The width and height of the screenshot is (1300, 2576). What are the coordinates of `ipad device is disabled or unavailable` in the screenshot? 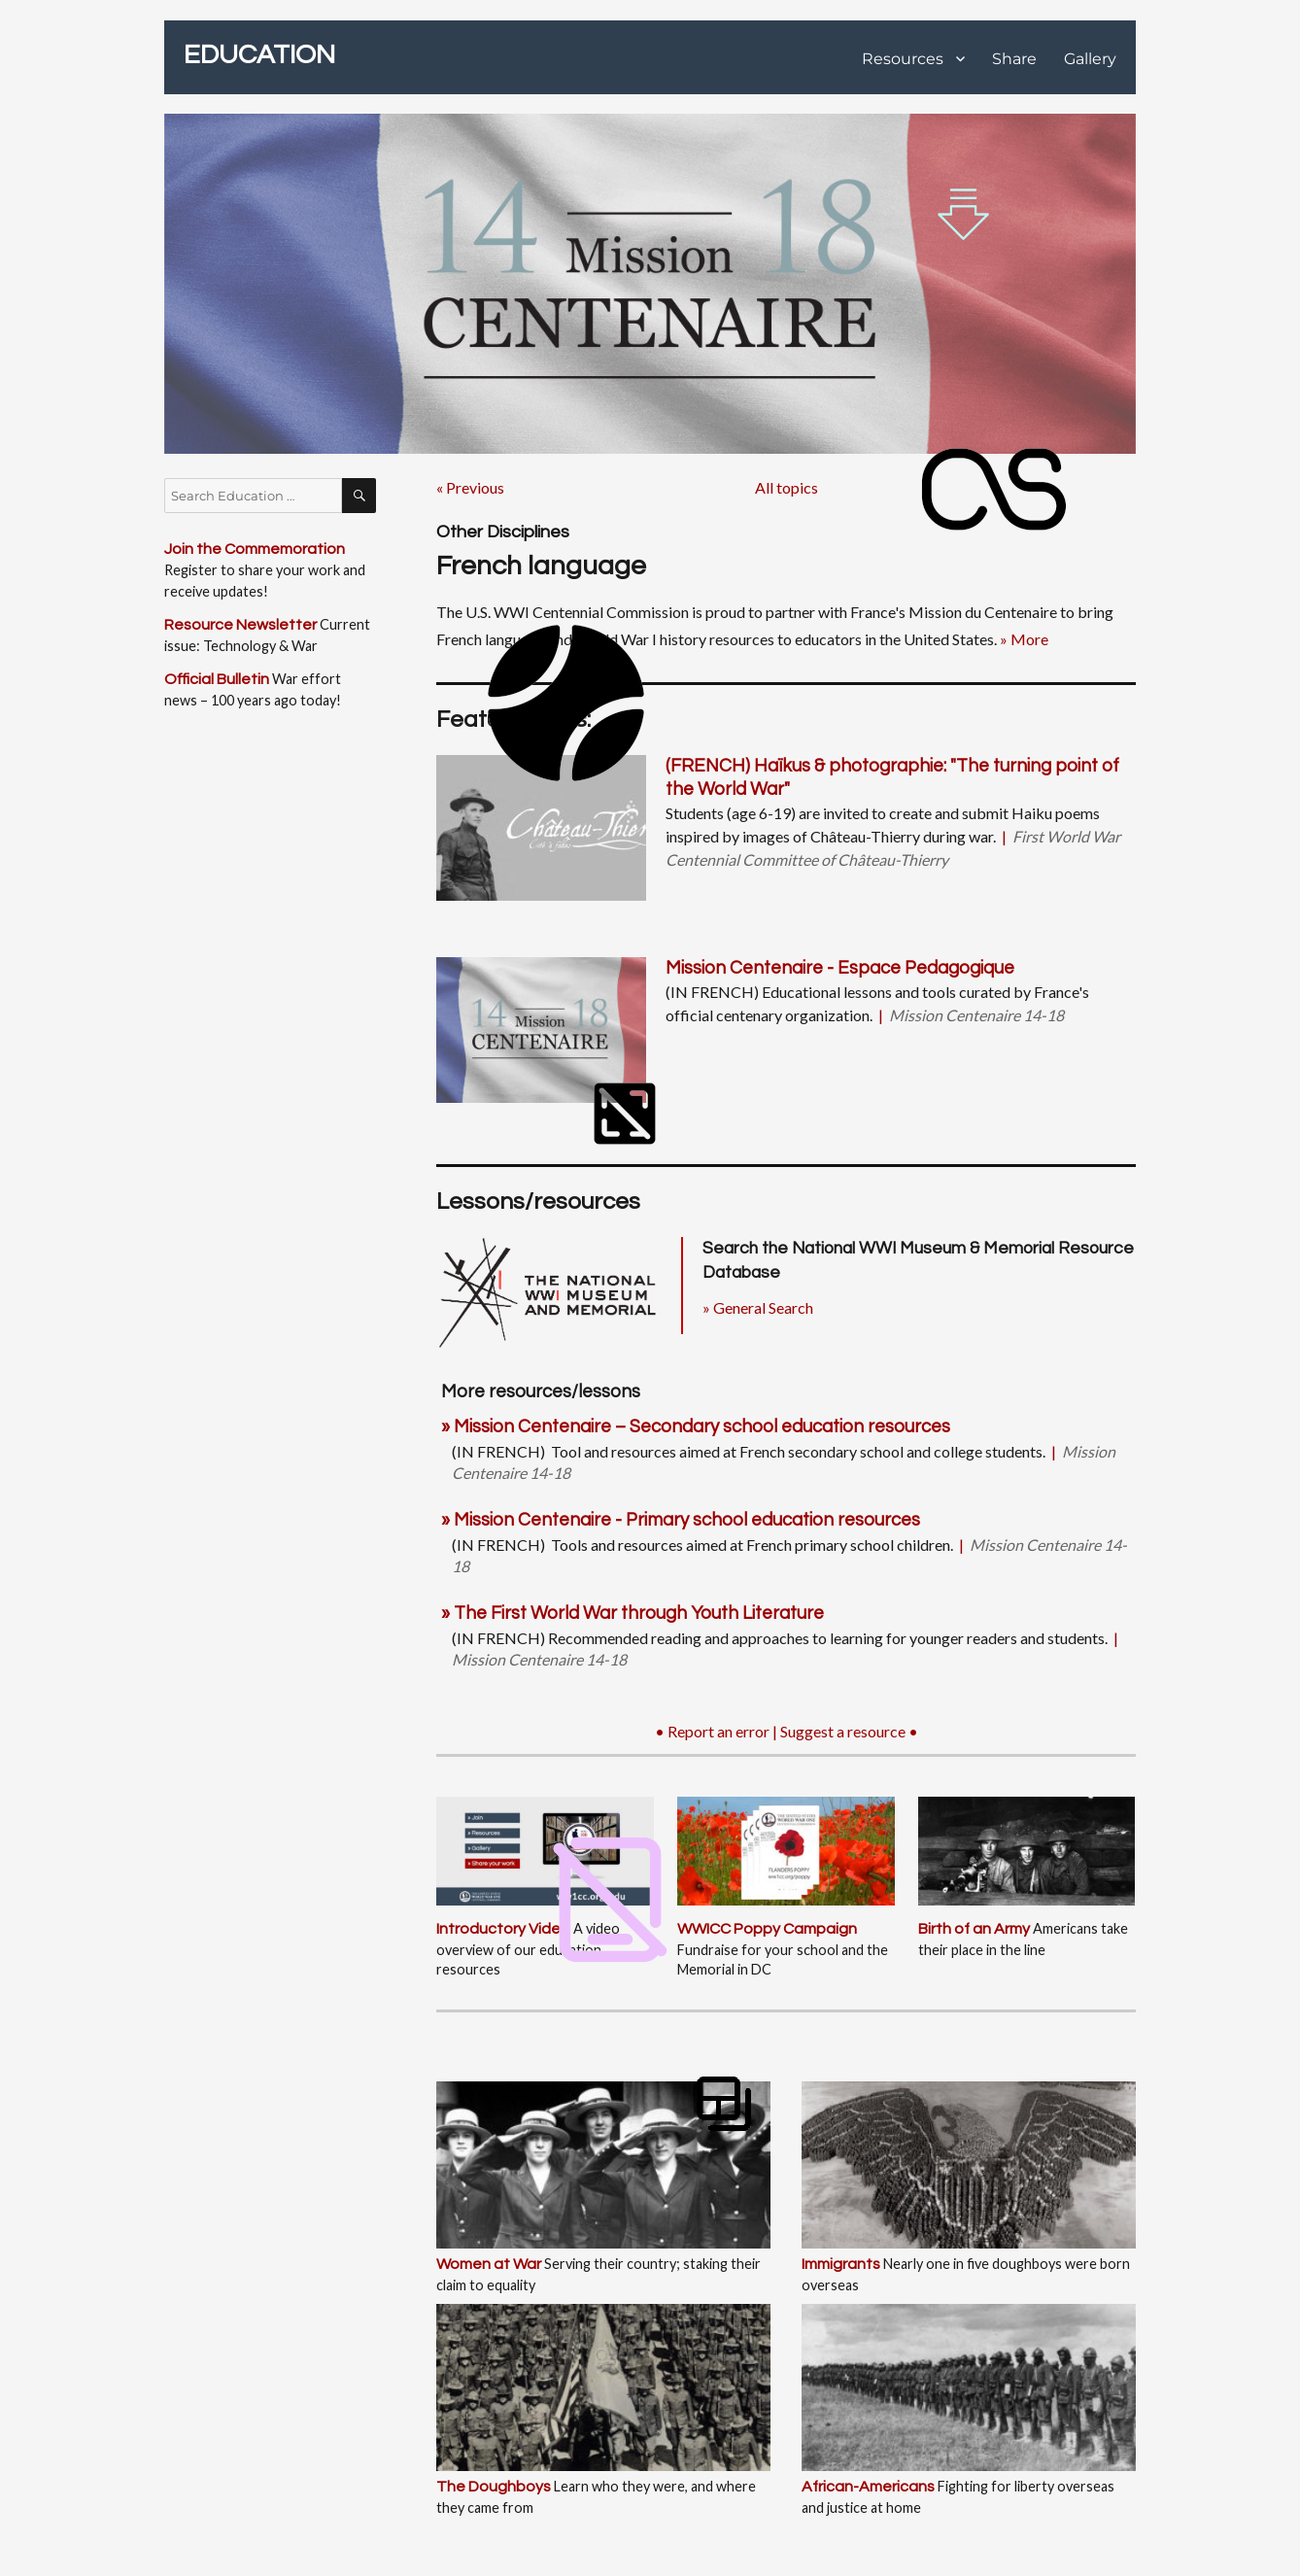 It's located at (610, 1900).